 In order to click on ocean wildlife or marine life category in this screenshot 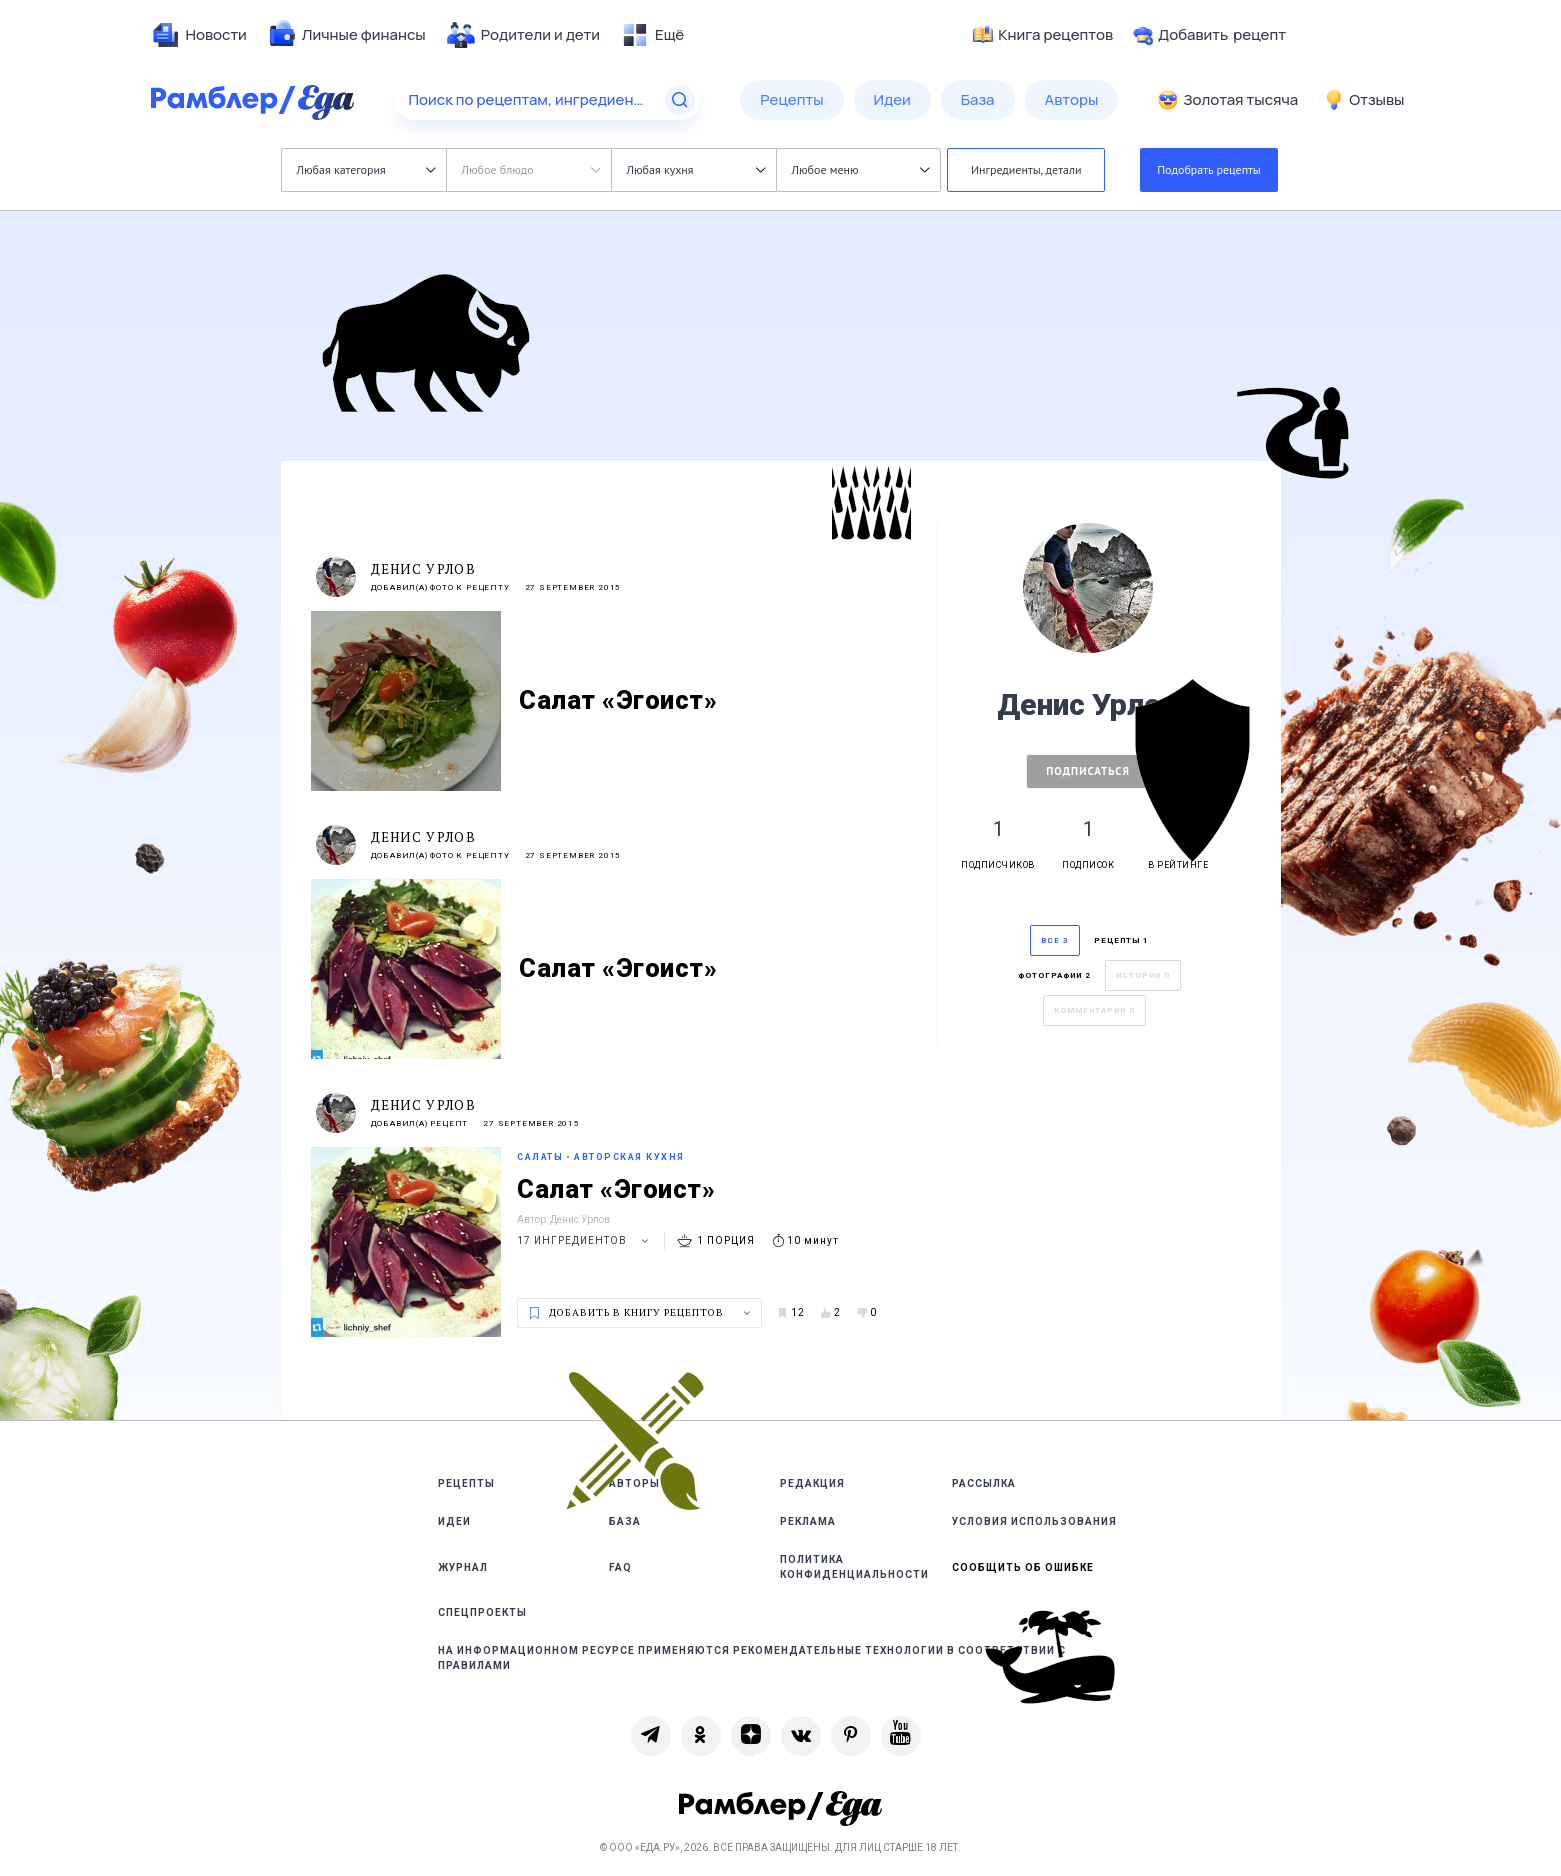, I will do `click(1050, 1657)`.